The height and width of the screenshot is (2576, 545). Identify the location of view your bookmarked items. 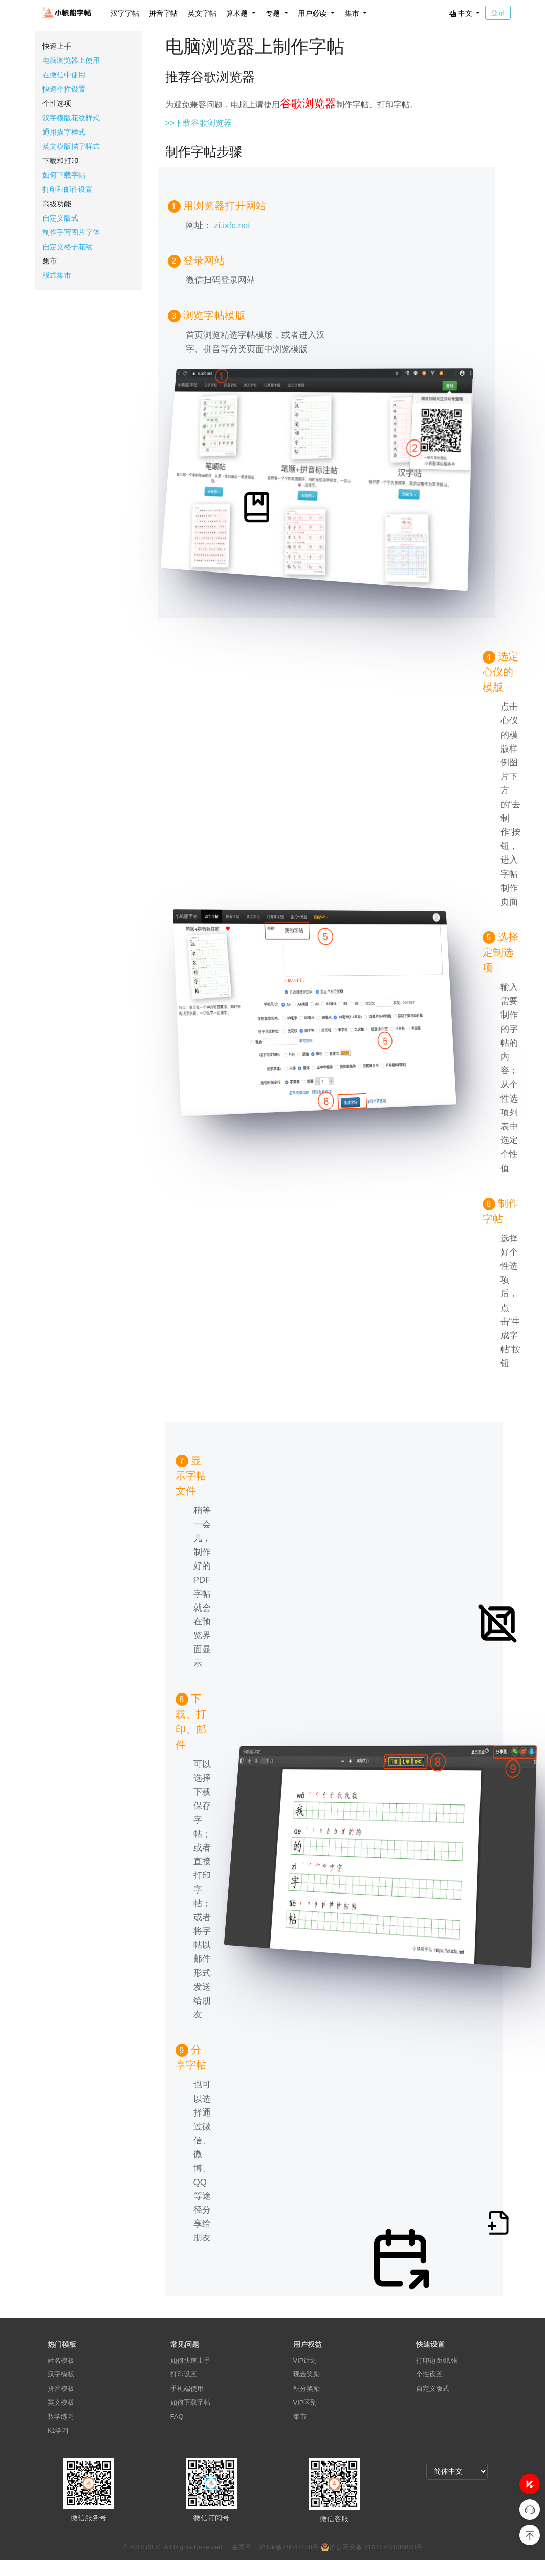
(256, 507).